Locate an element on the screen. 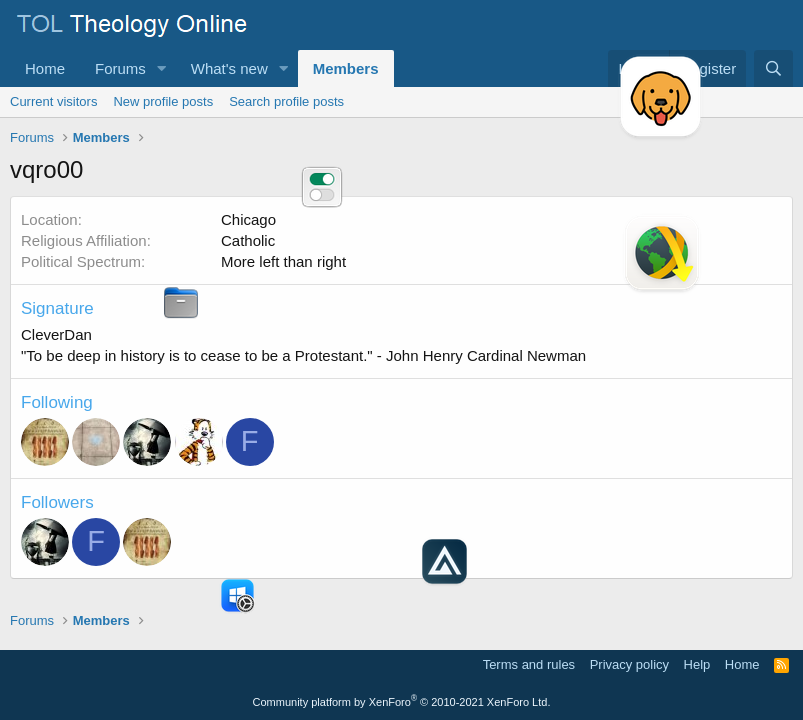 The image size is (803, 720). open the autograph app is located at coordinates (444, 561).